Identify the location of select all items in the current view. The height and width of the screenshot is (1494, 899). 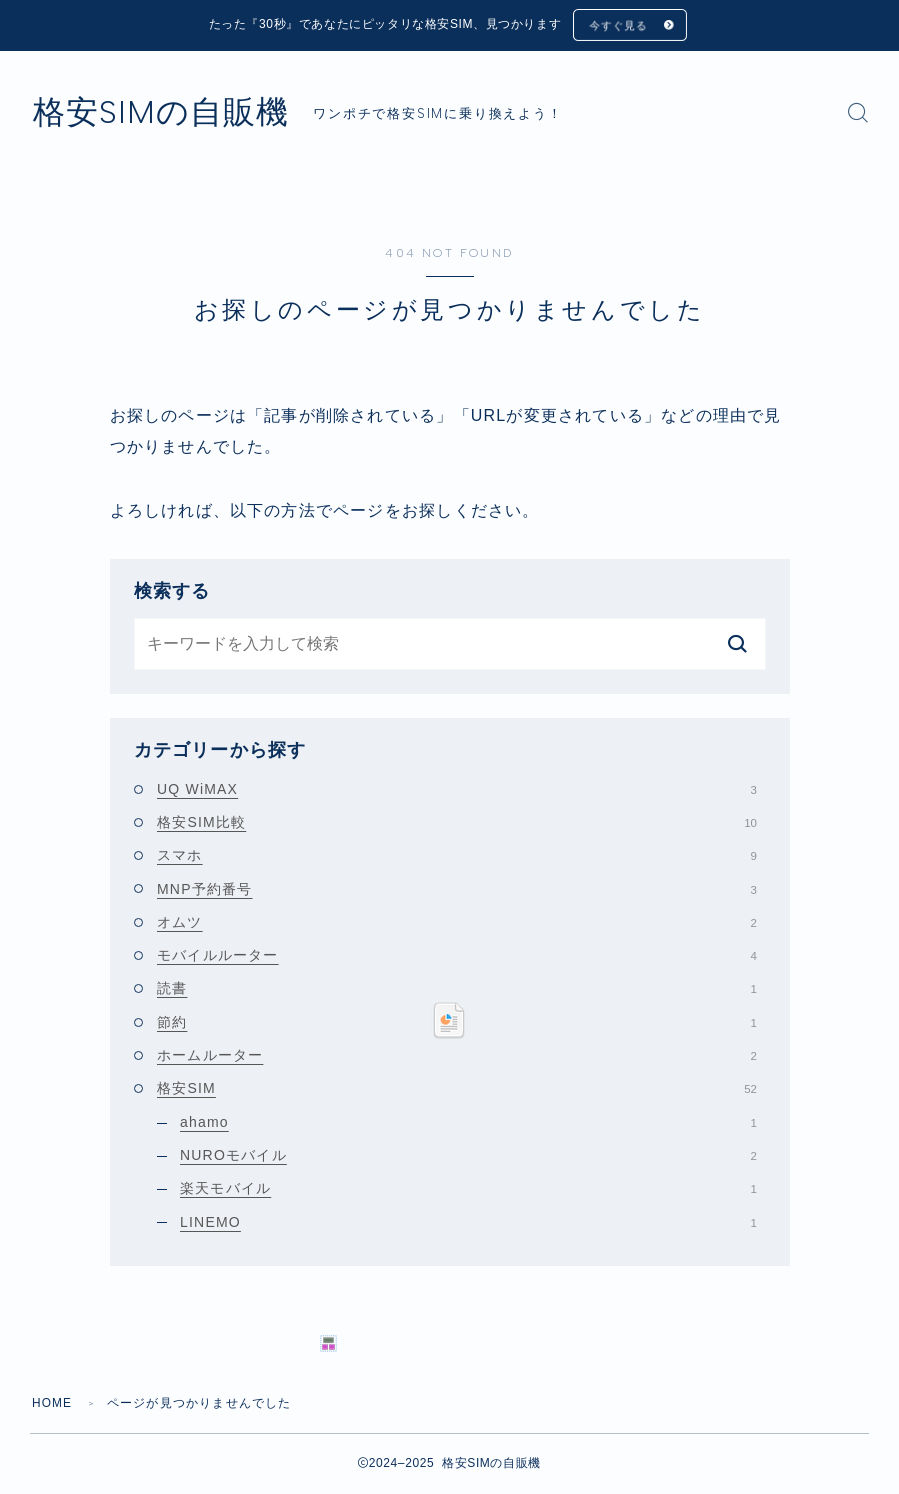
(328, 1343).